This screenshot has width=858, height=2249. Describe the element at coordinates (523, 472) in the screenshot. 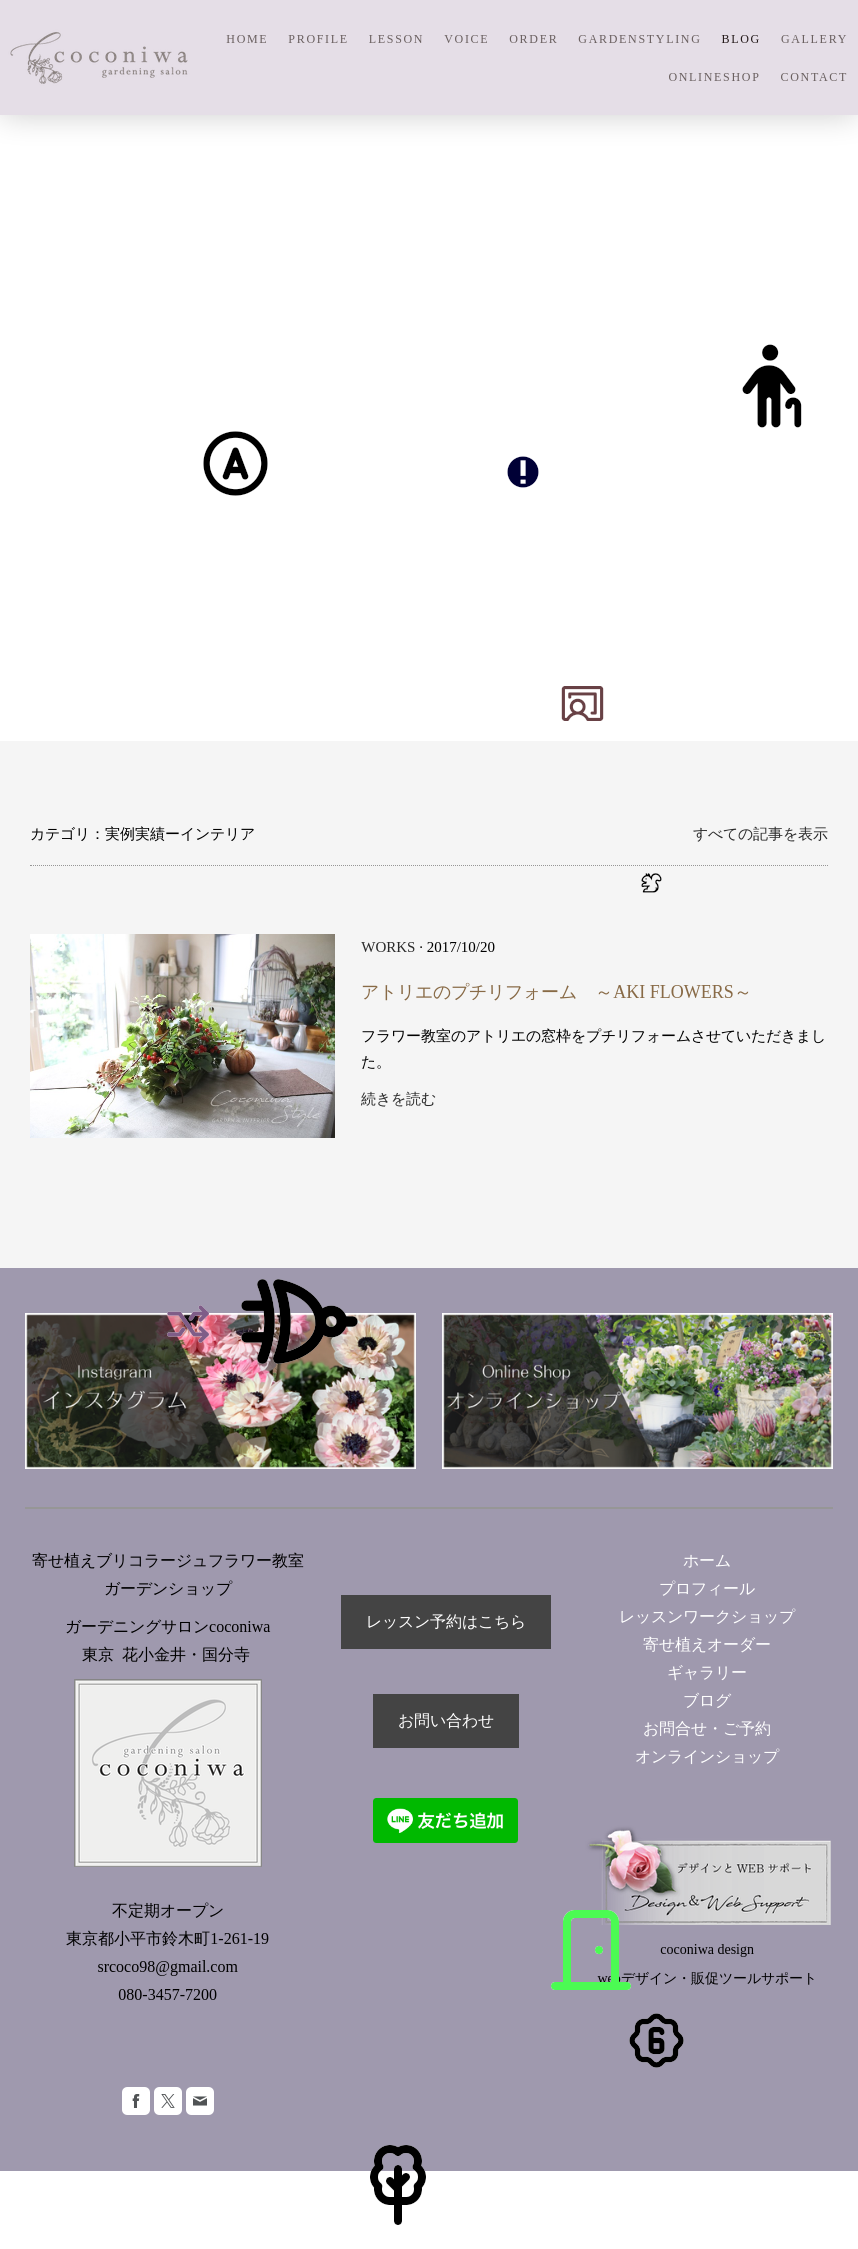

I see `indicates an unsupported or invalid breakpoint in the debugger` at that location.